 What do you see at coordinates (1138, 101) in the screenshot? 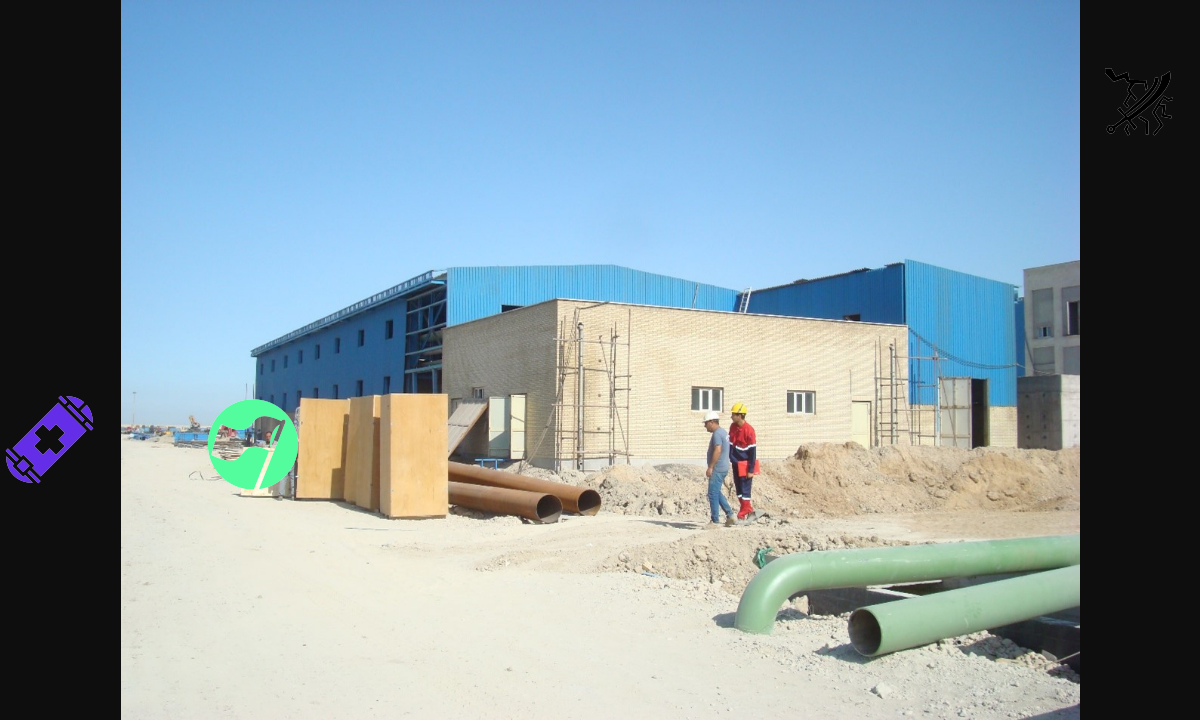
I see `activate lightning sword ability` at bounding box center [1138, 101].